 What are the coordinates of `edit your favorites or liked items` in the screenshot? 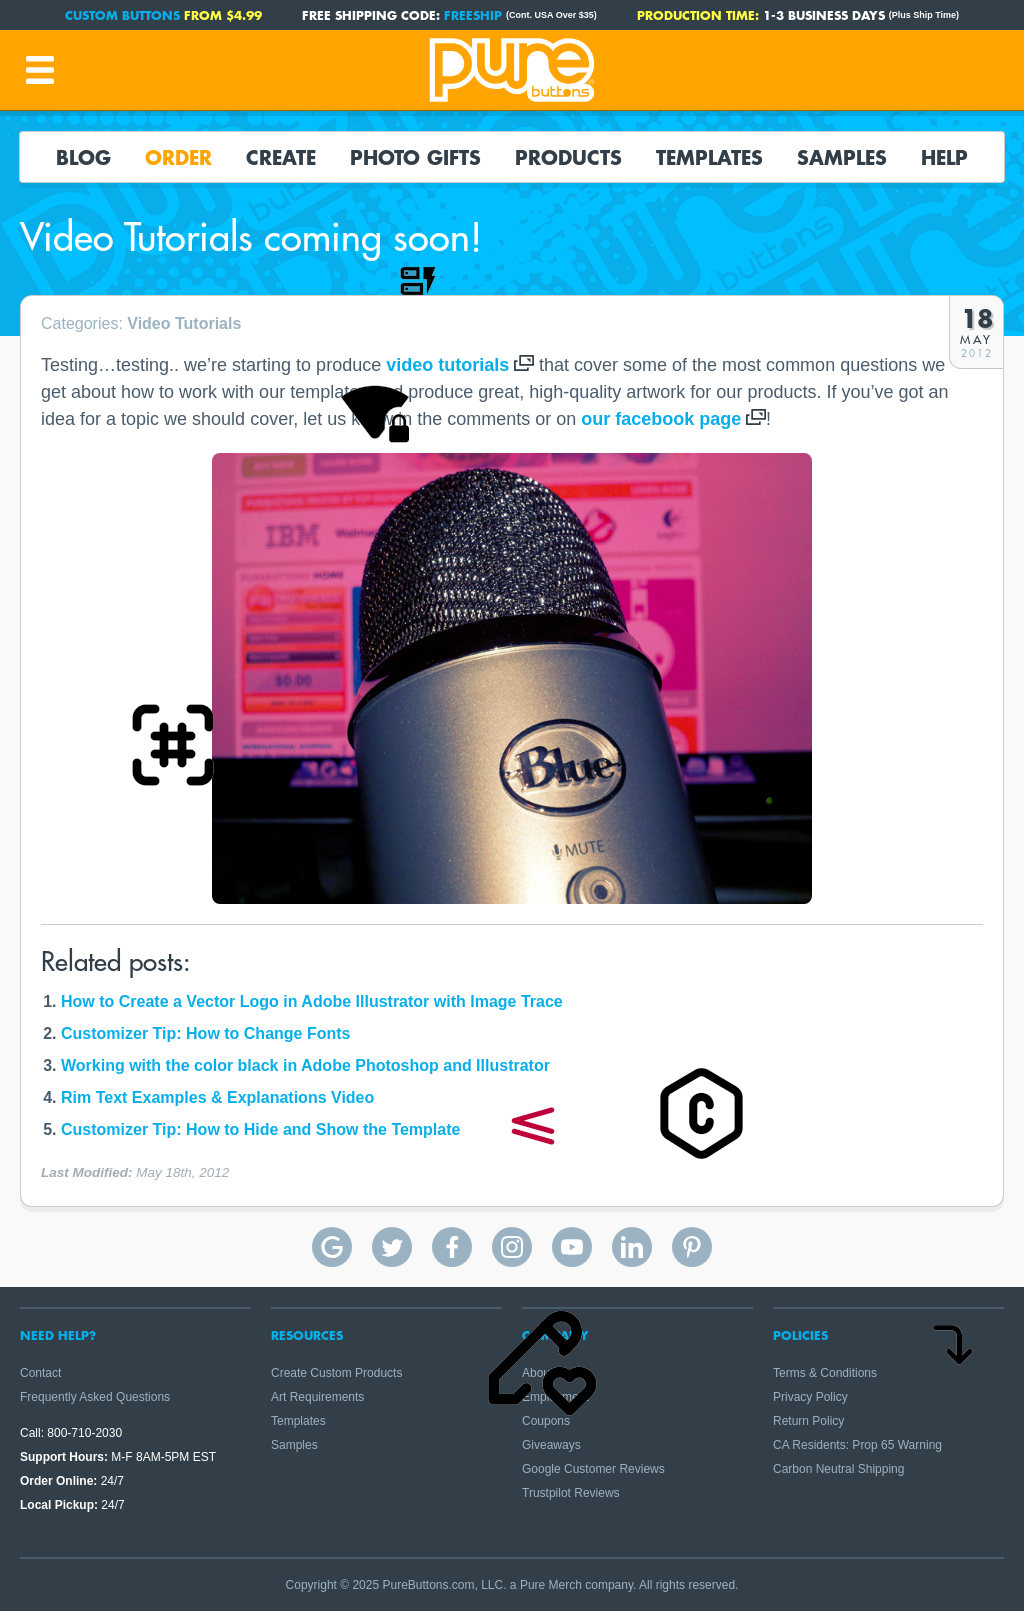 It's located at (537, 1356).